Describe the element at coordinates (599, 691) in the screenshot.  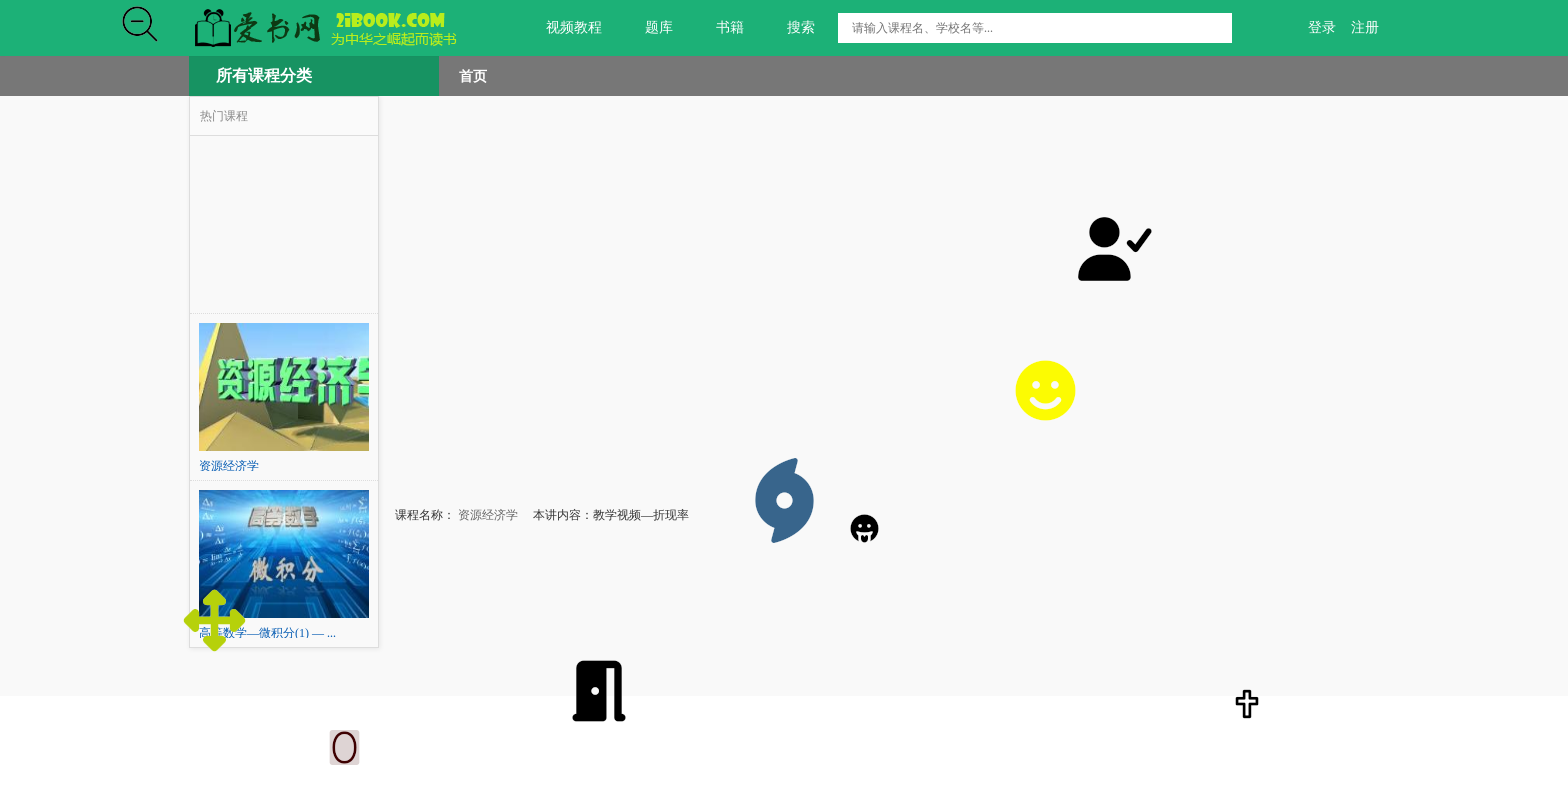
I see `log out or sign out of your account` at that location.